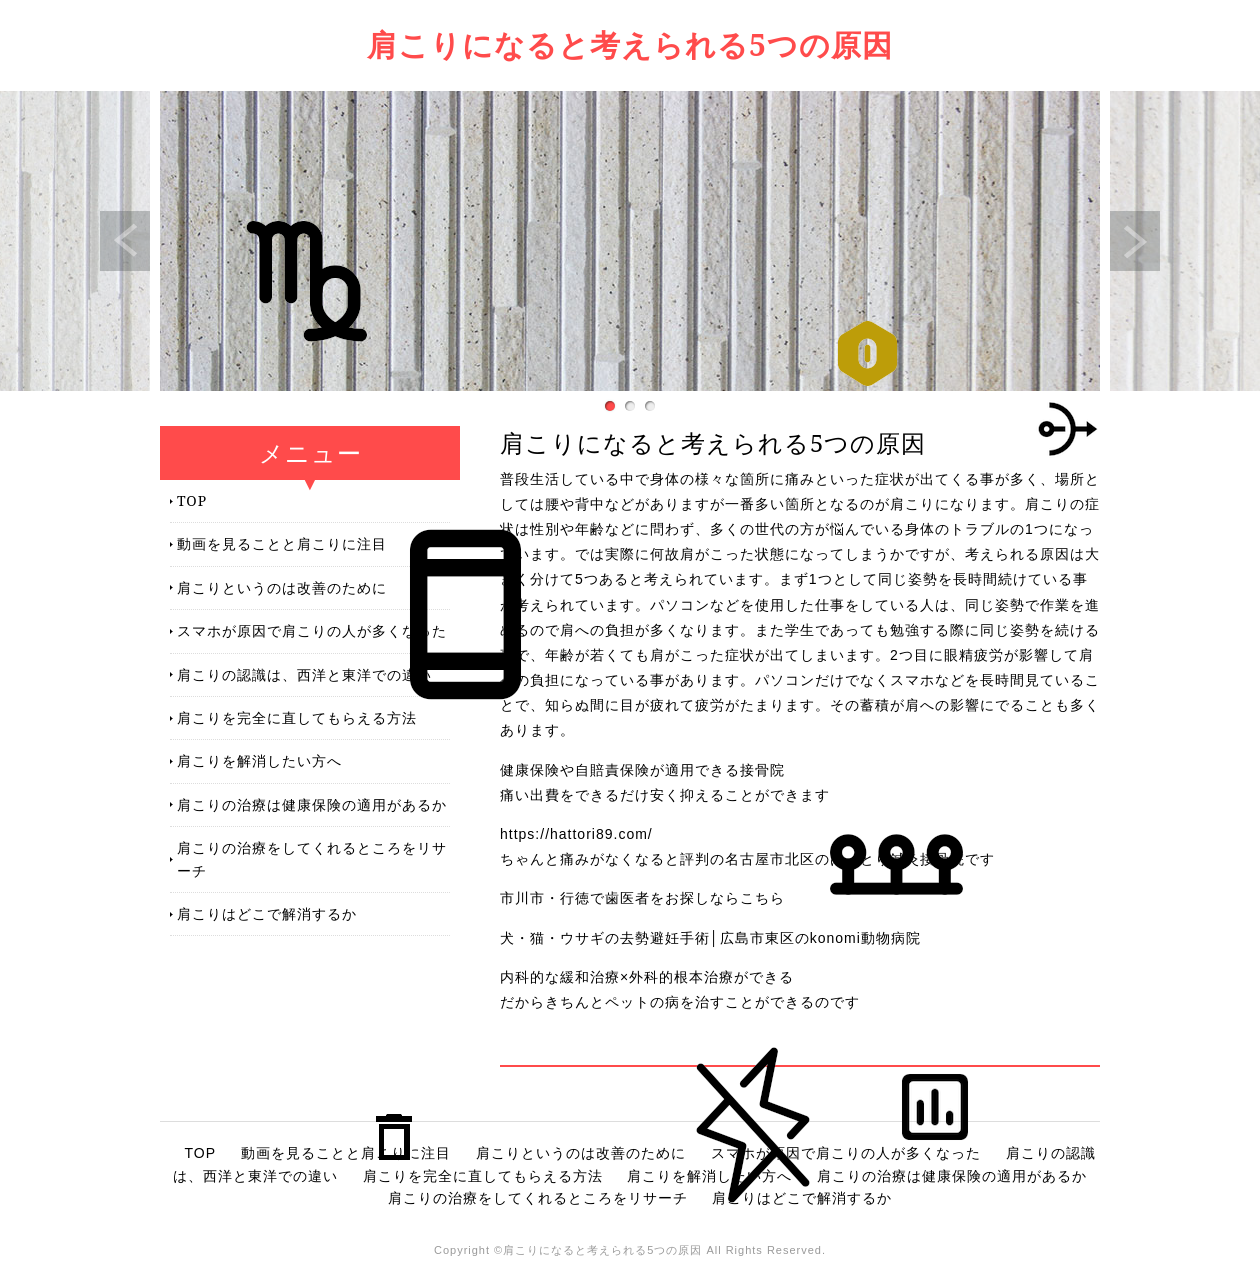 This screenshot has height=1267, width=1260. I want to click on configure network address translation settings, so click(1068, 429).